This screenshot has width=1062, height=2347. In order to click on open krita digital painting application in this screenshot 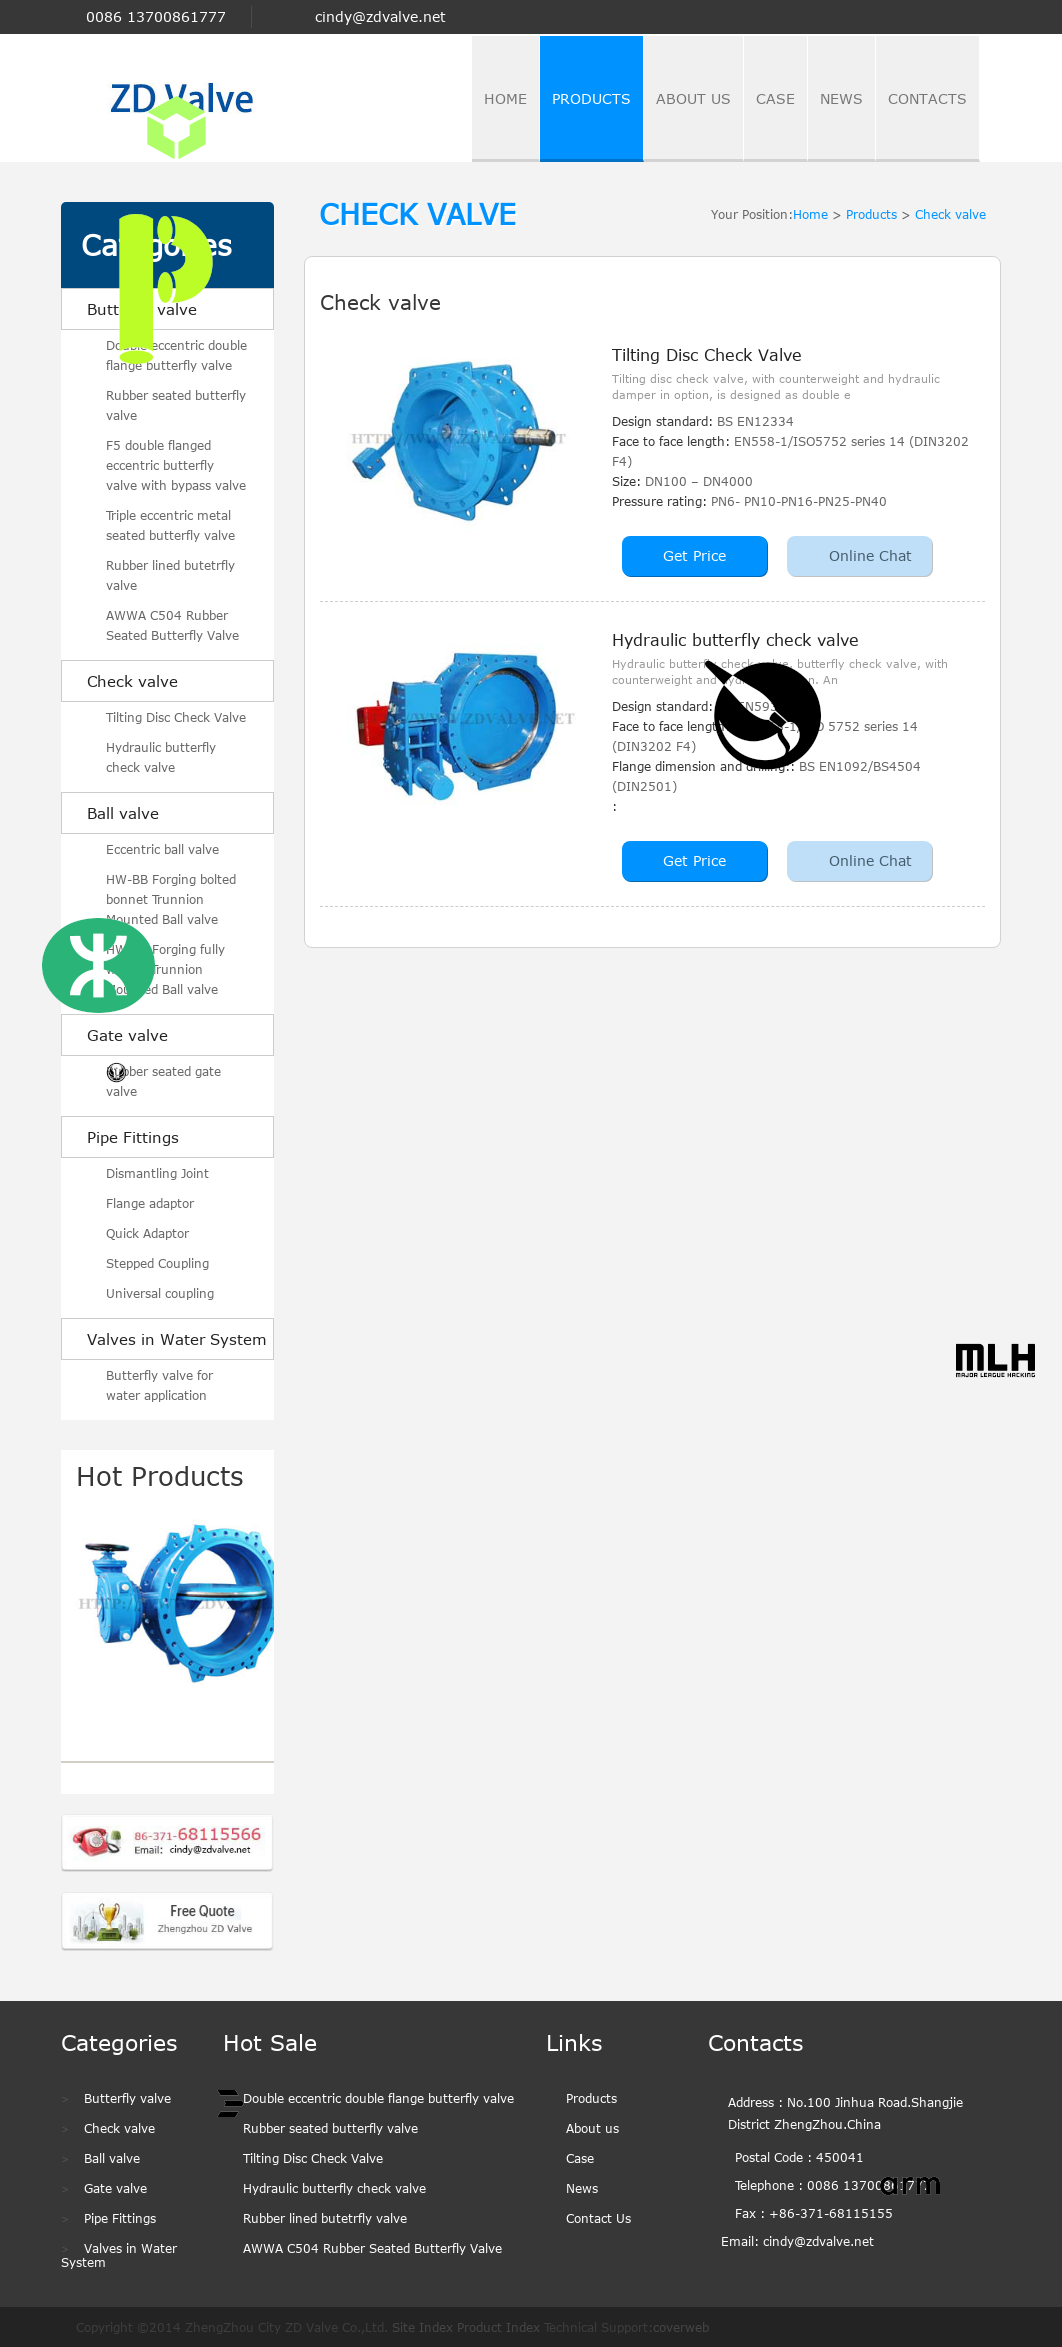, I will do `click(763, 715)`.